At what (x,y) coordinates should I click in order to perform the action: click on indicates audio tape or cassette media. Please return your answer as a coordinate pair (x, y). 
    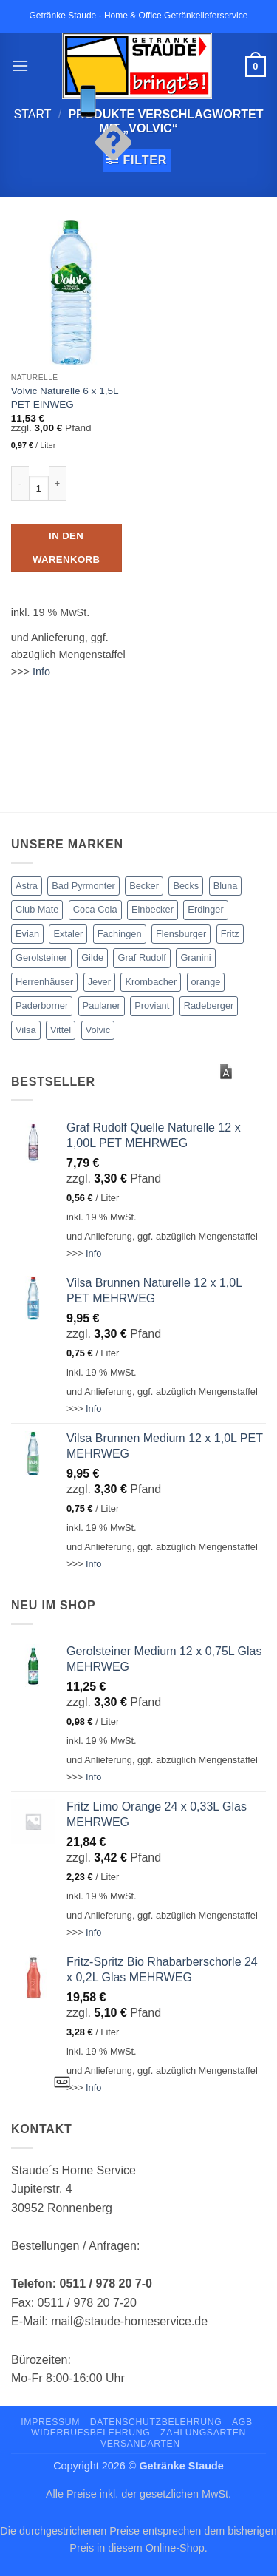
    Looking at the image, I should click on (62, 2082).